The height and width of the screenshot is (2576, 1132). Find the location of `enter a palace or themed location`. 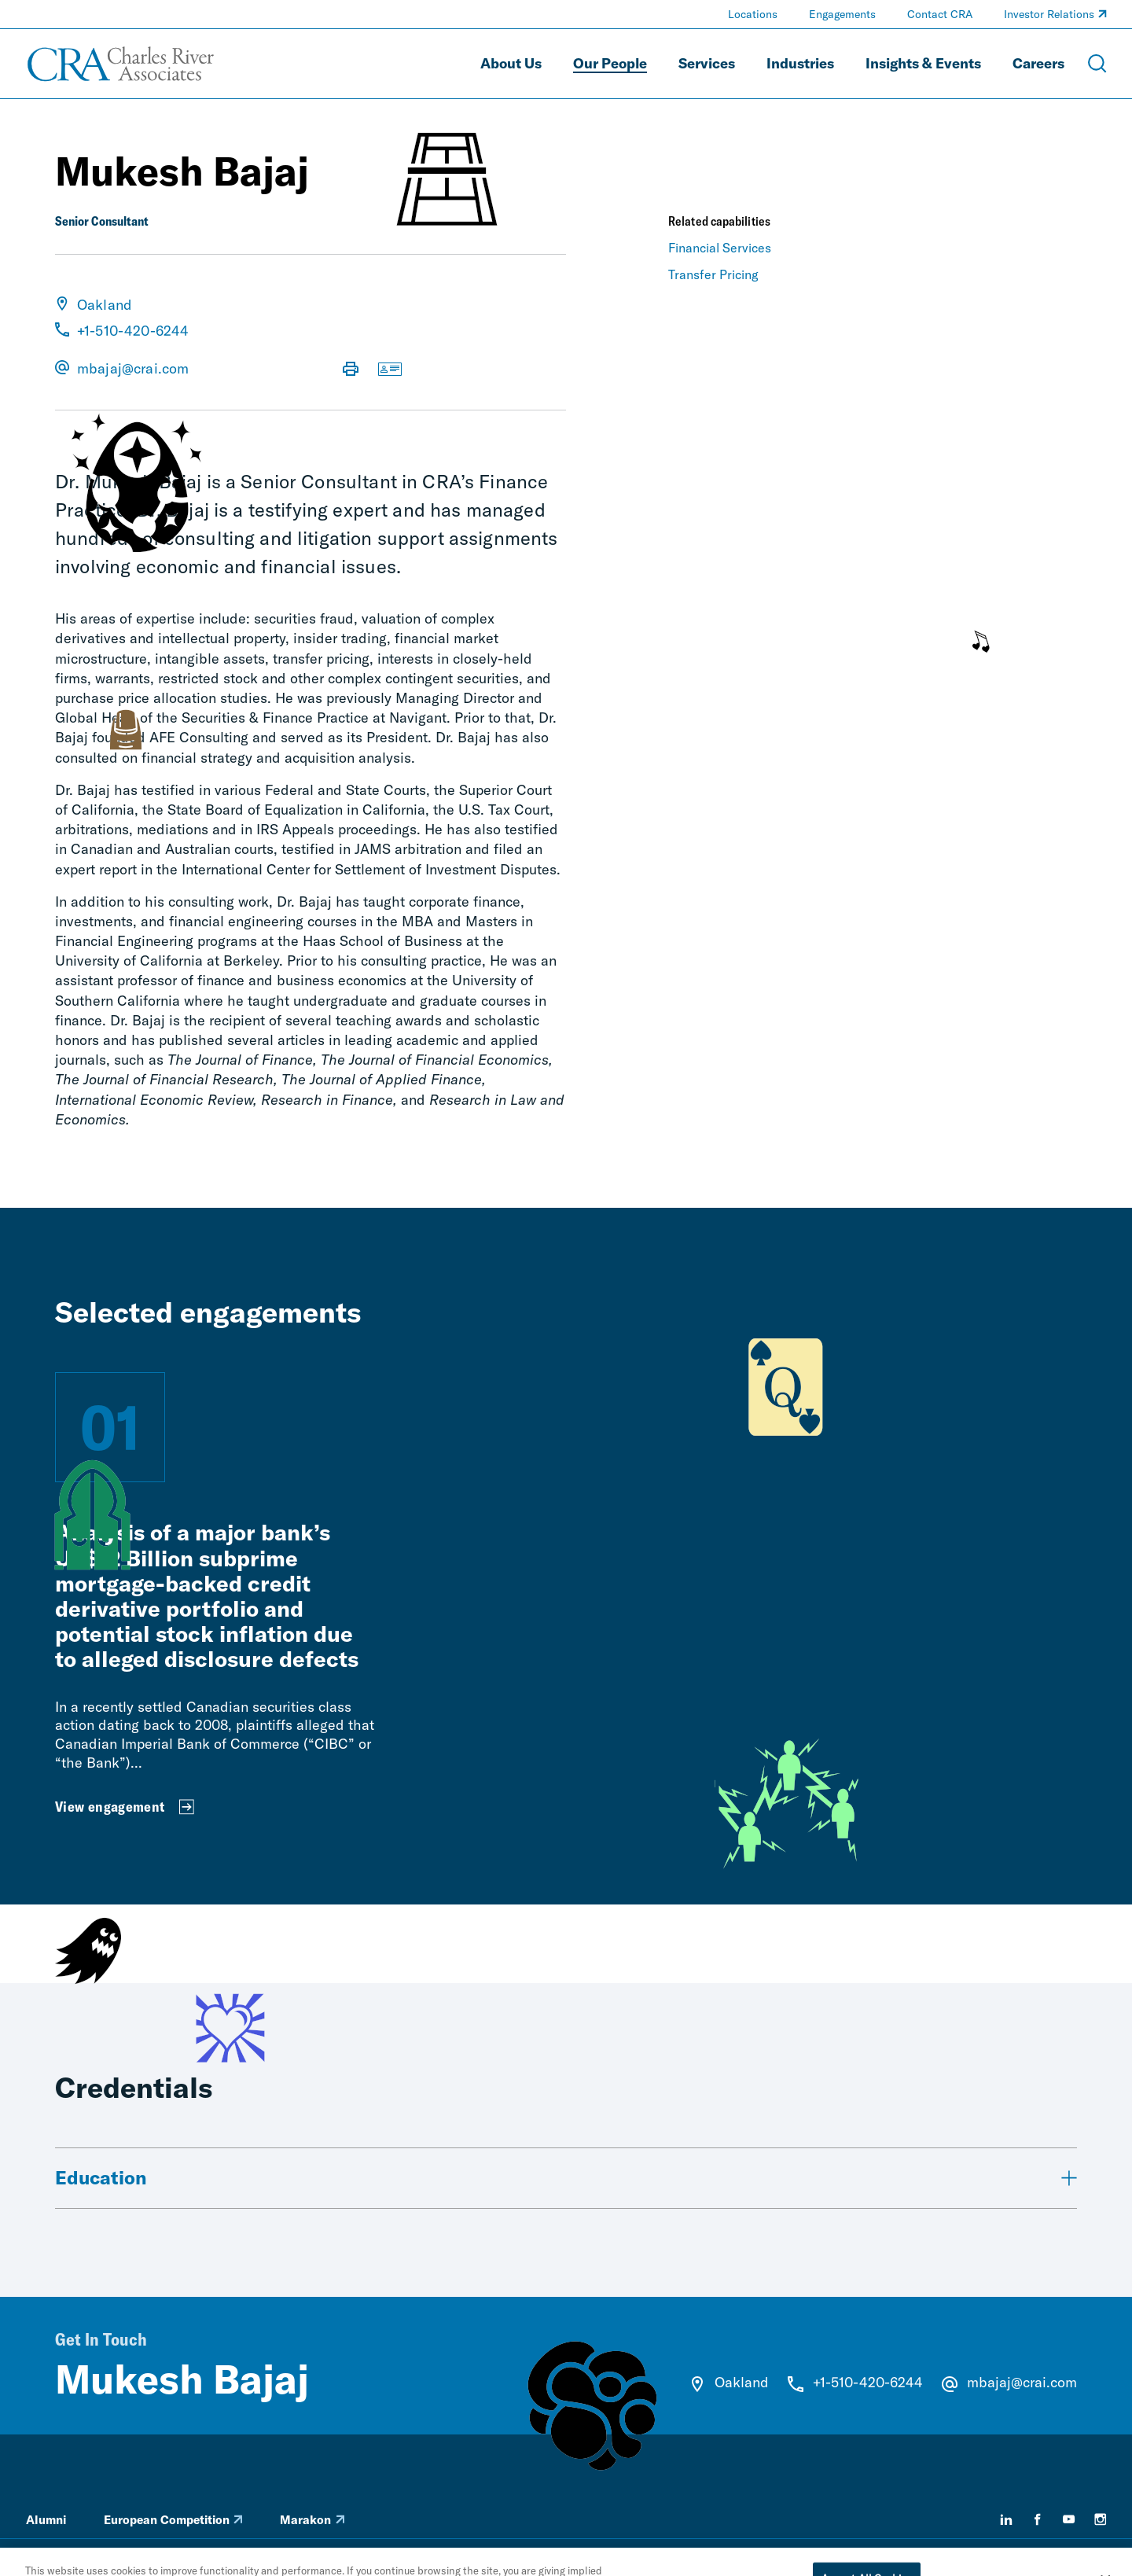

enter a palace or themed location is located at coordinates (92, 1514).